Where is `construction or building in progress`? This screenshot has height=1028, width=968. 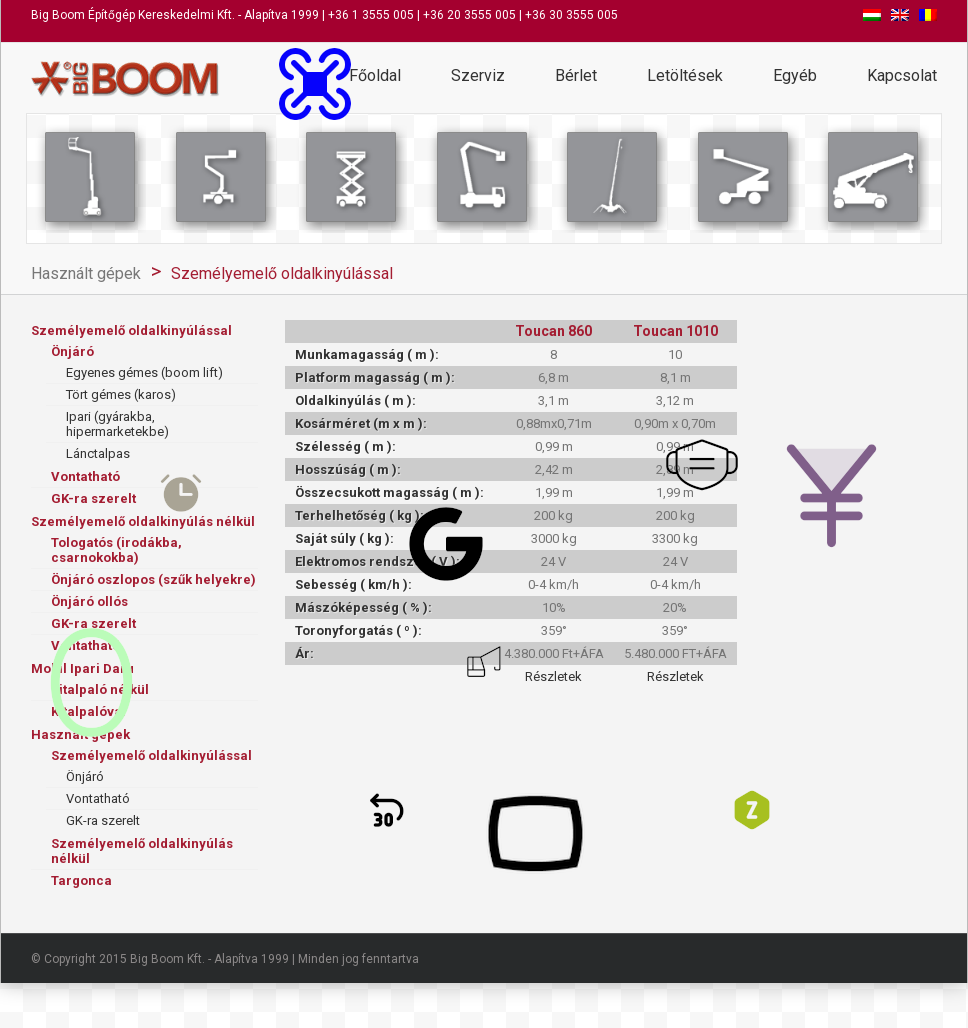 construction or building in progress is located at coordinates (484, 663).